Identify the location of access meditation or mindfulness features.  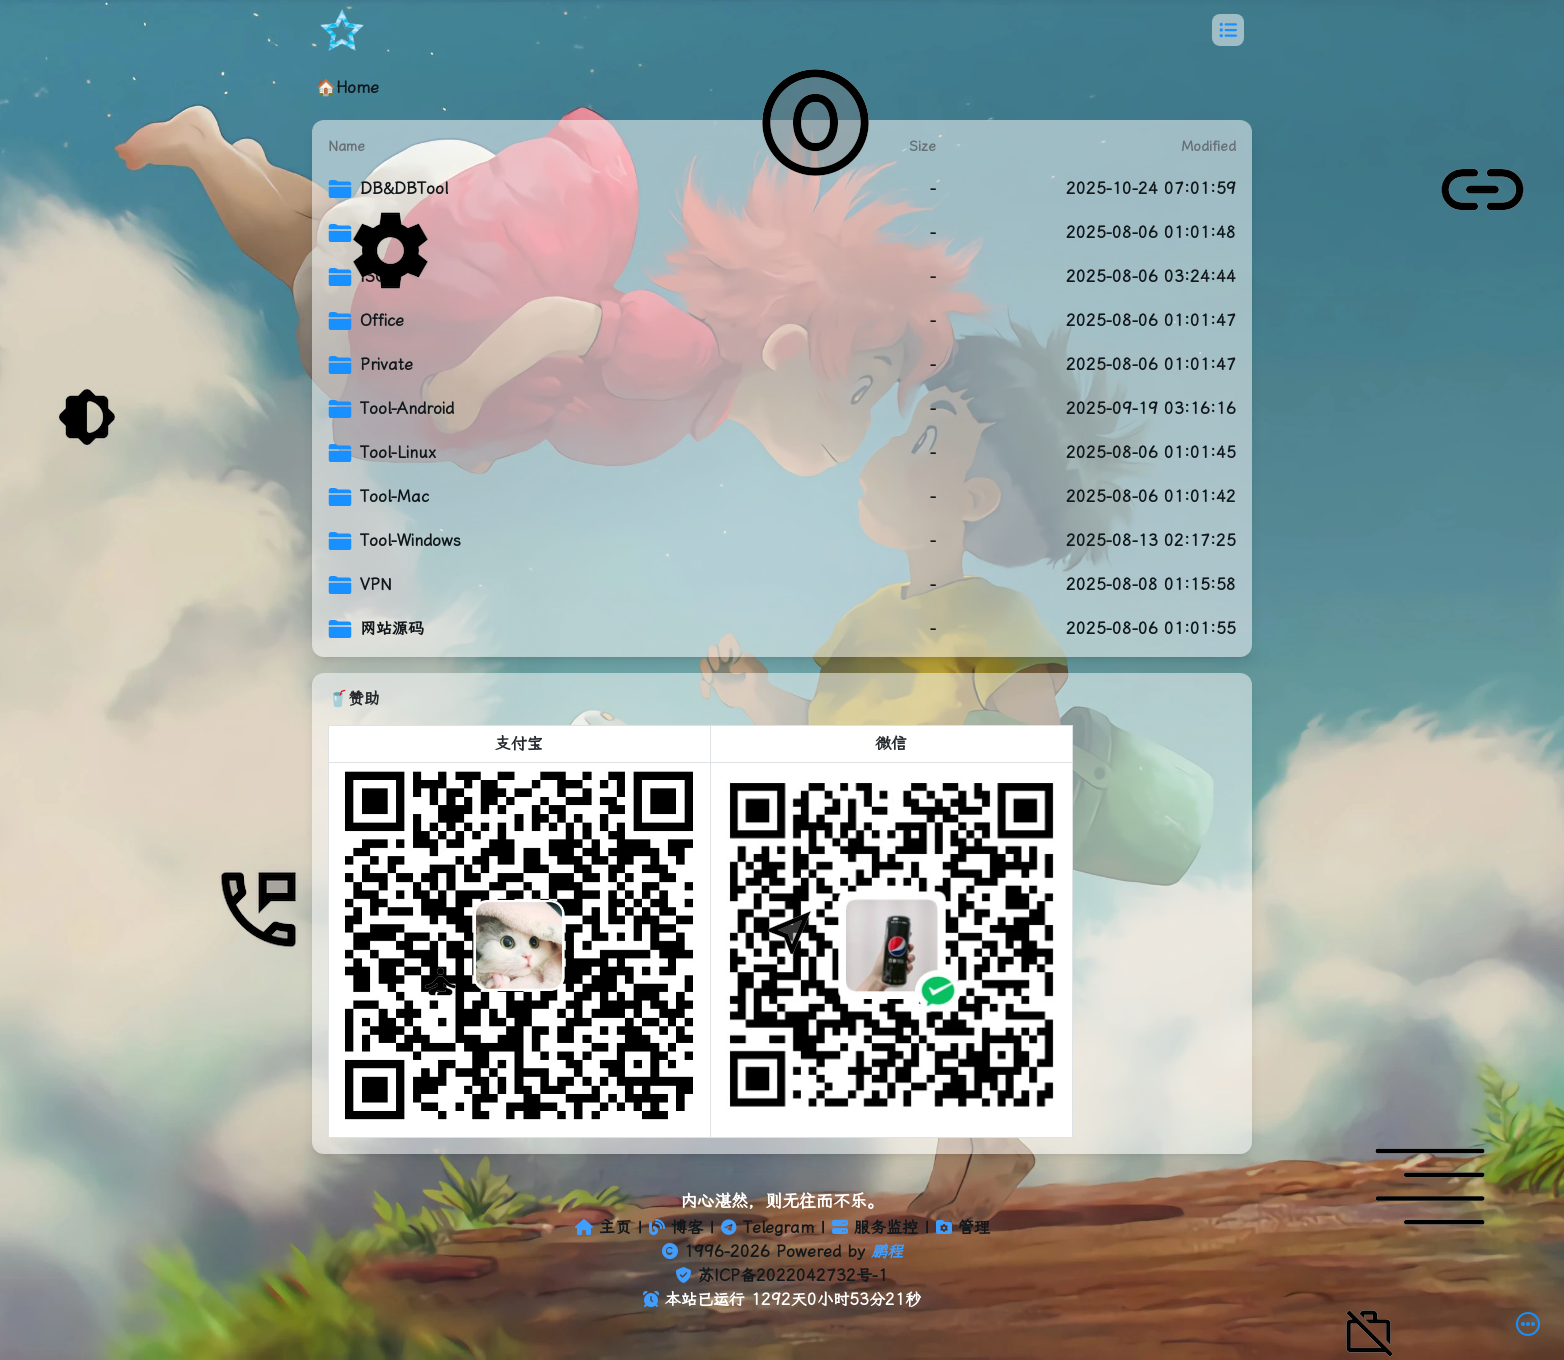
(440, 981).